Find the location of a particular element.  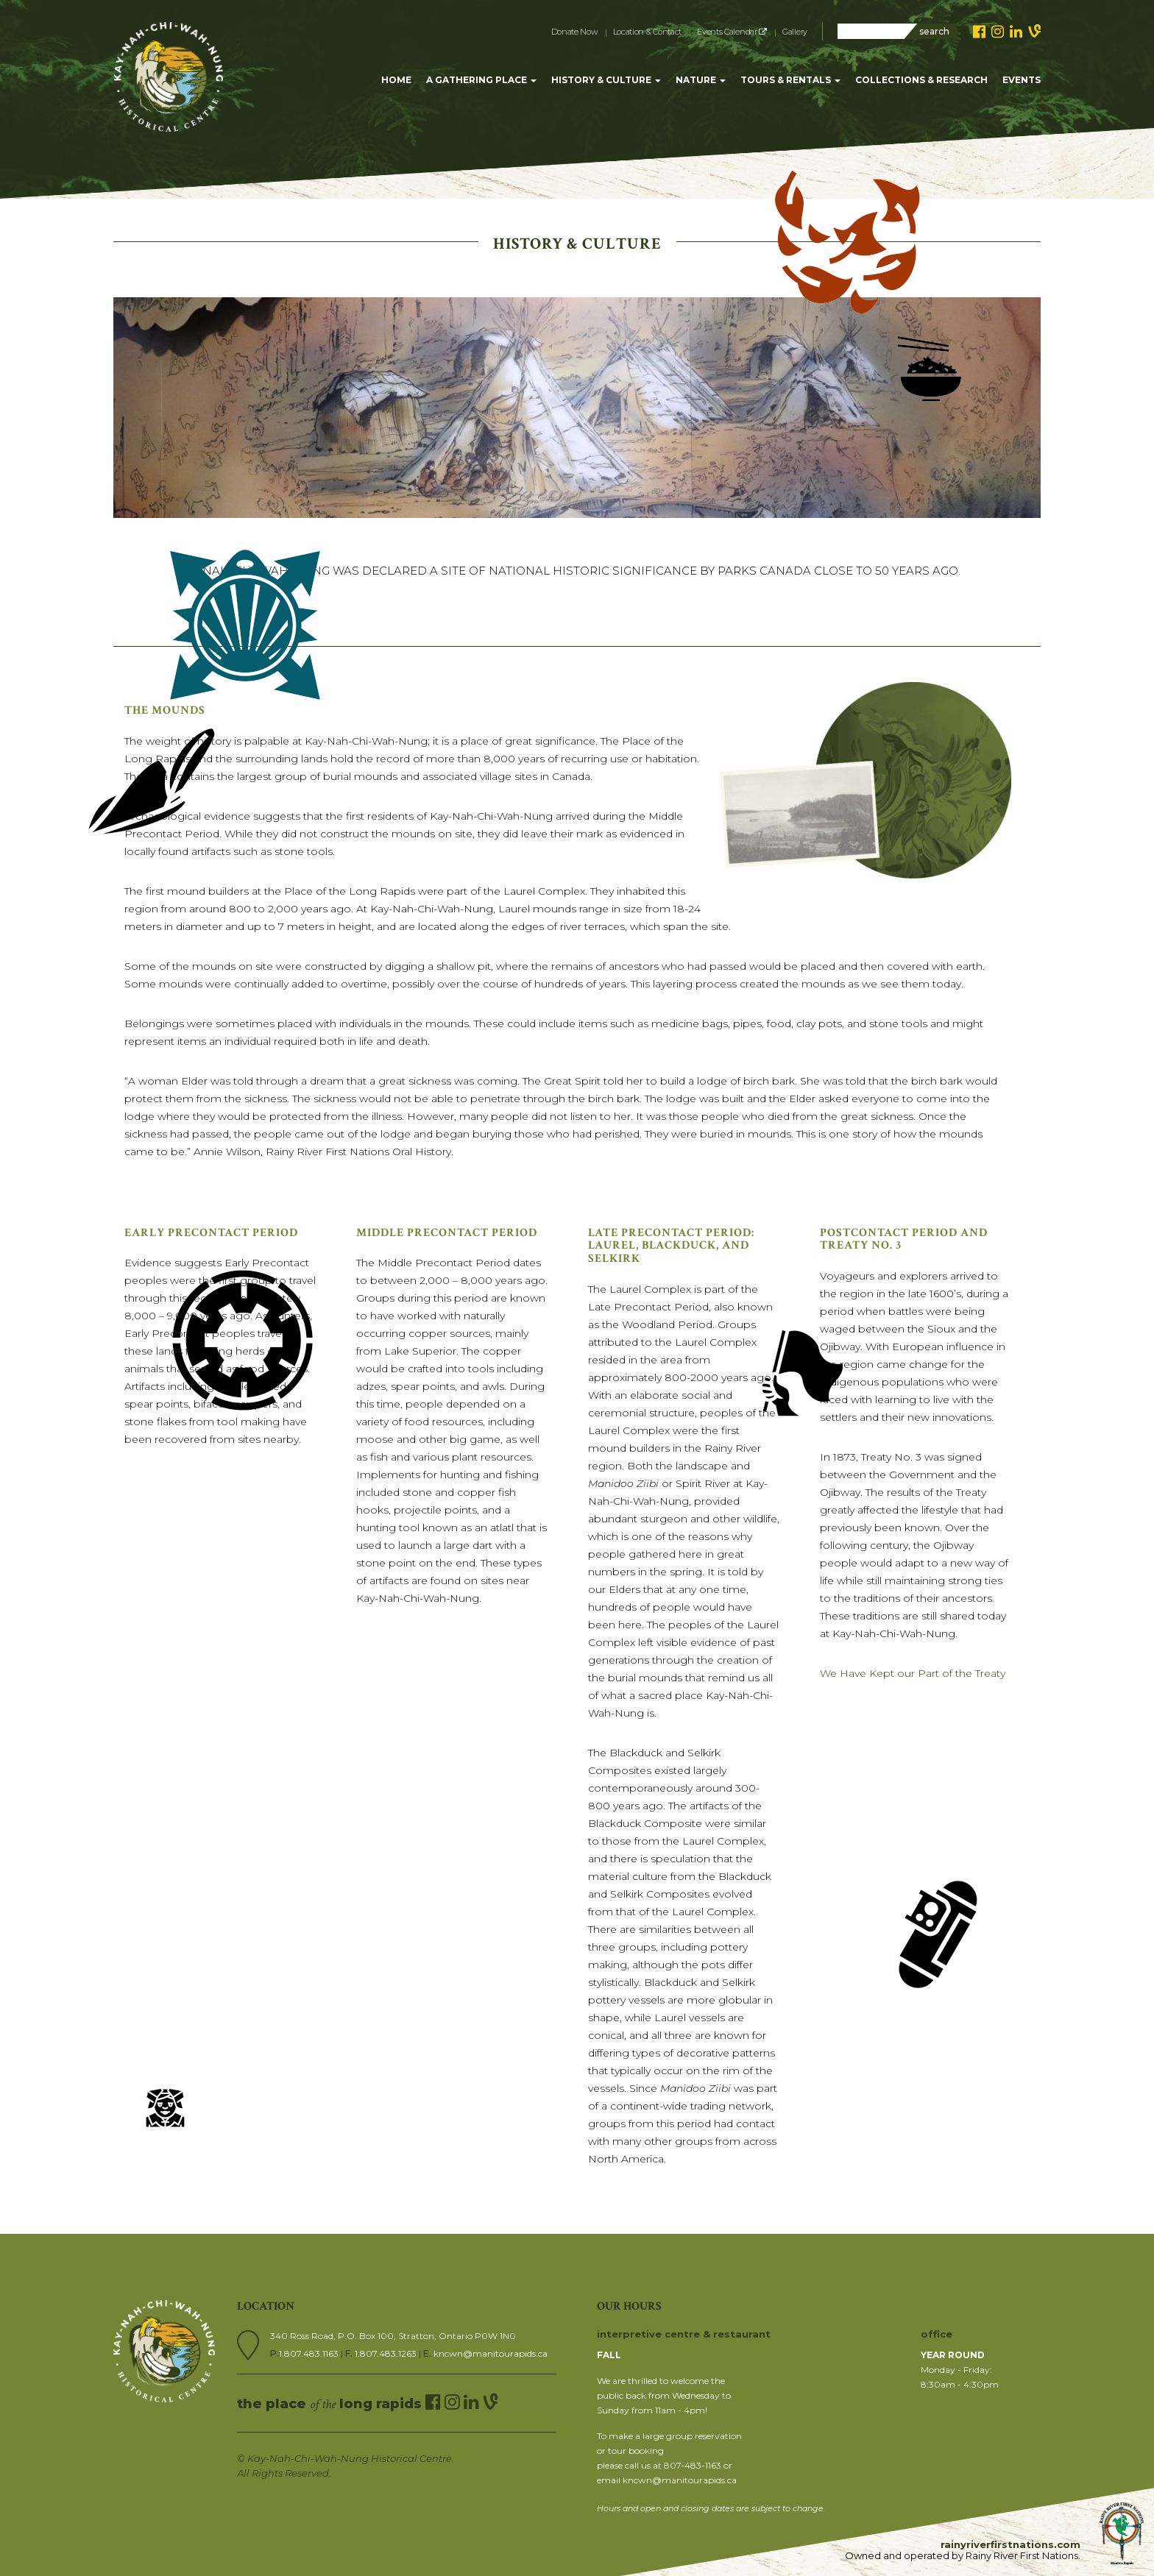

access fuel or resource storage is located at coordinates (940, 1934).